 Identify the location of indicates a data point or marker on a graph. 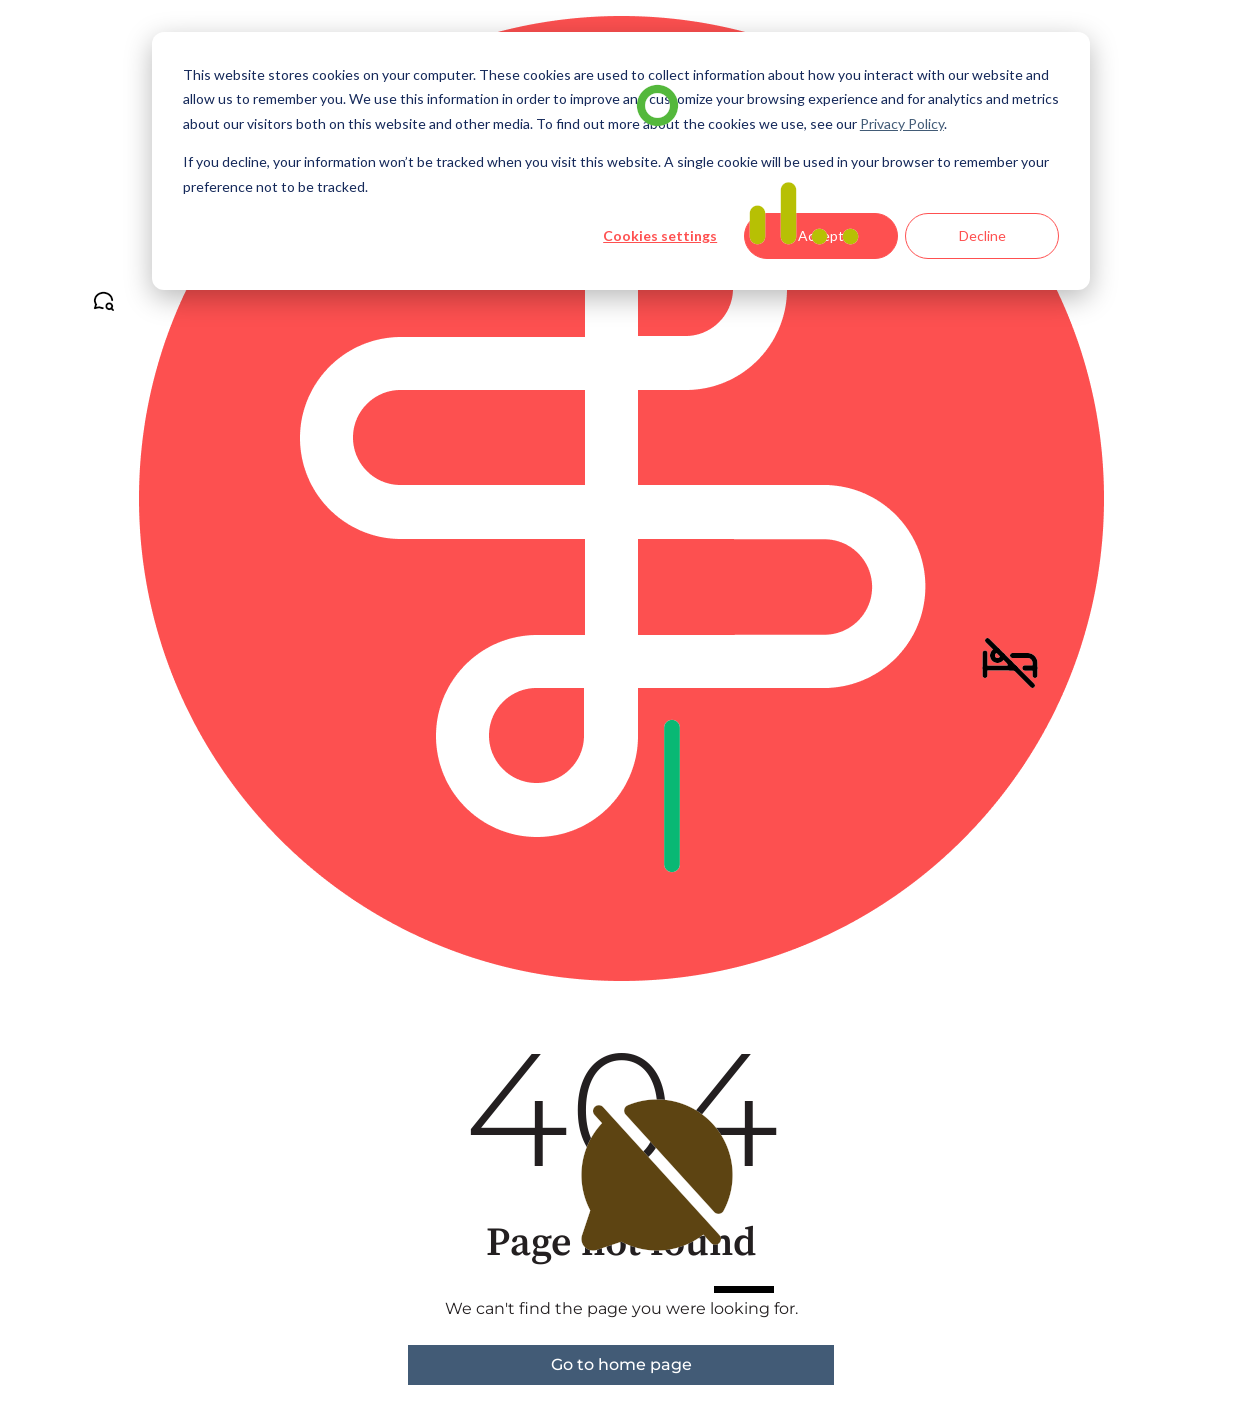
(657, 105).